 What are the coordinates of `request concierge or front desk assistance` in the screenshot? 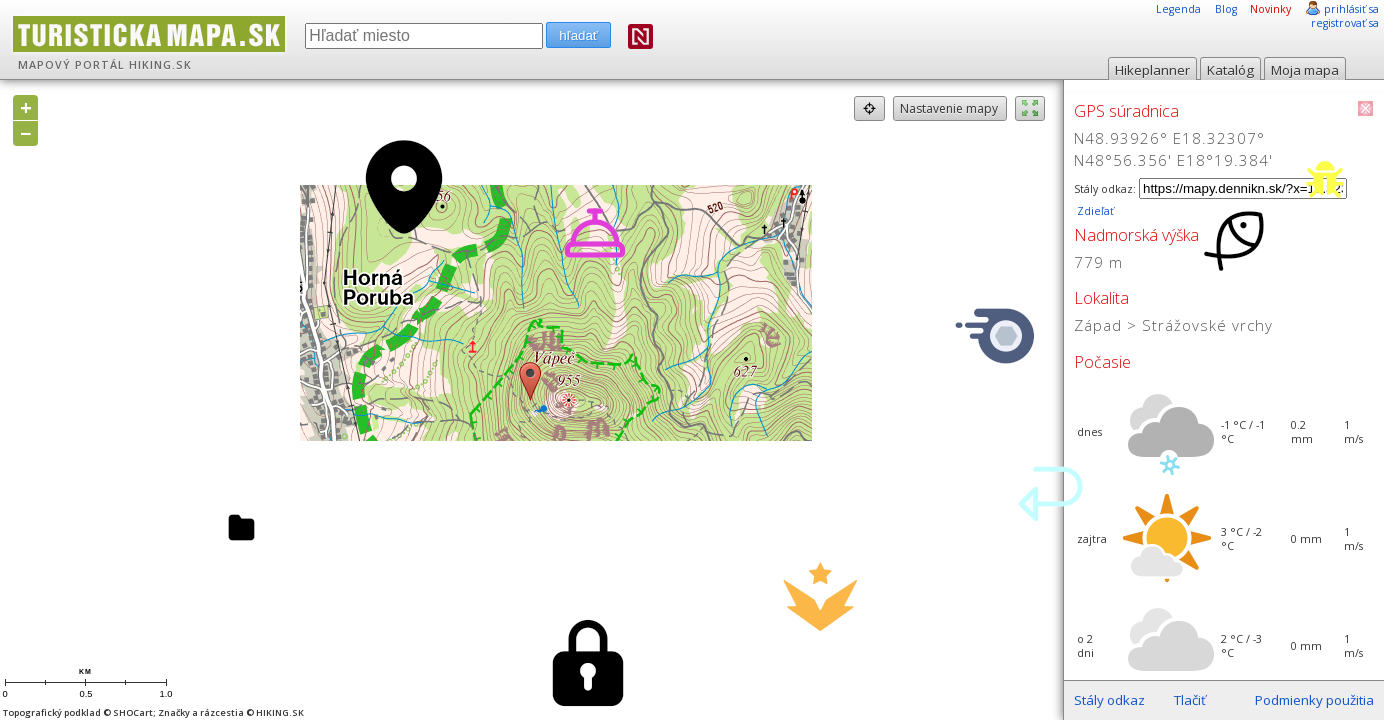 It's located at (595, 233).